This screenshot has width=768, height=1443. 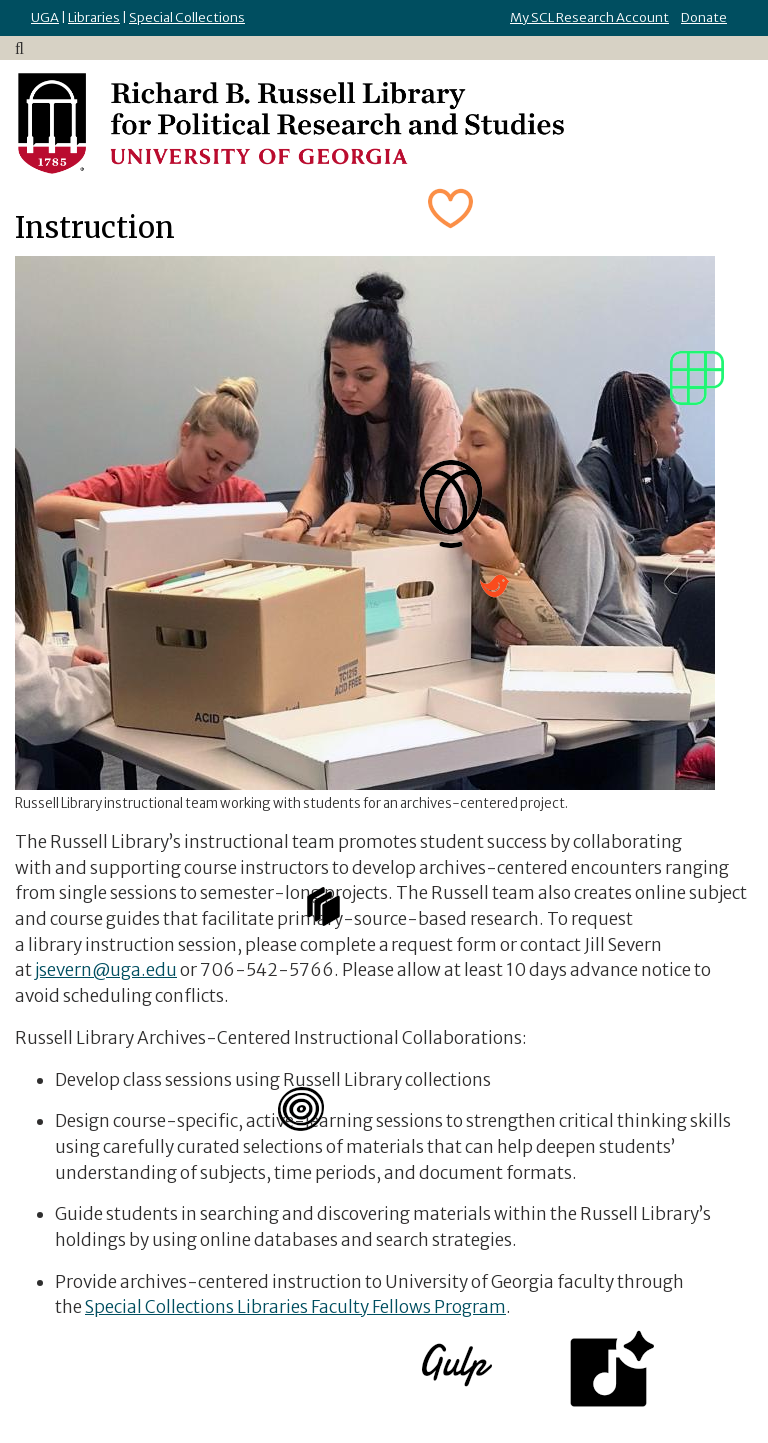 I want to click on gulp.js task runner logo, so click(x=457, y=1365).